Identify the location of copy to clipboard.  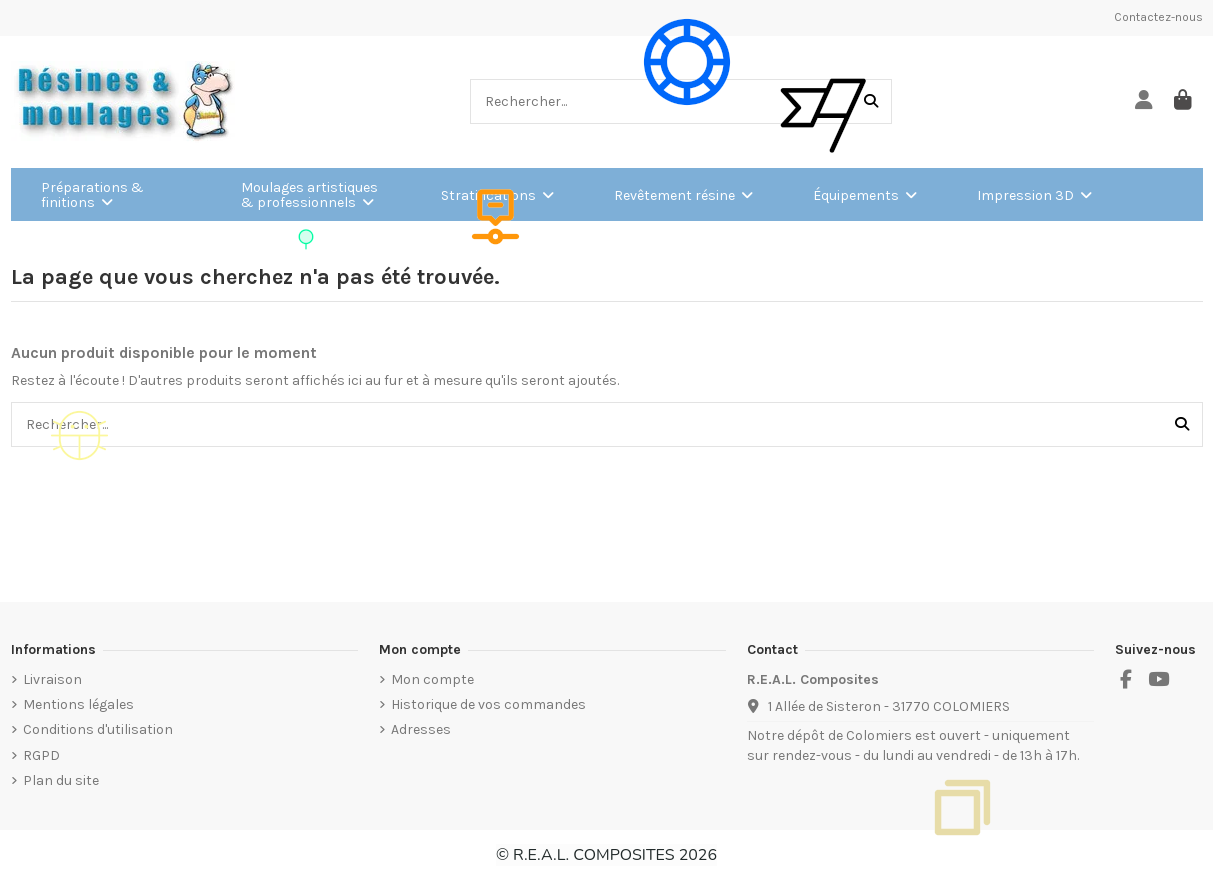
(962, 807).